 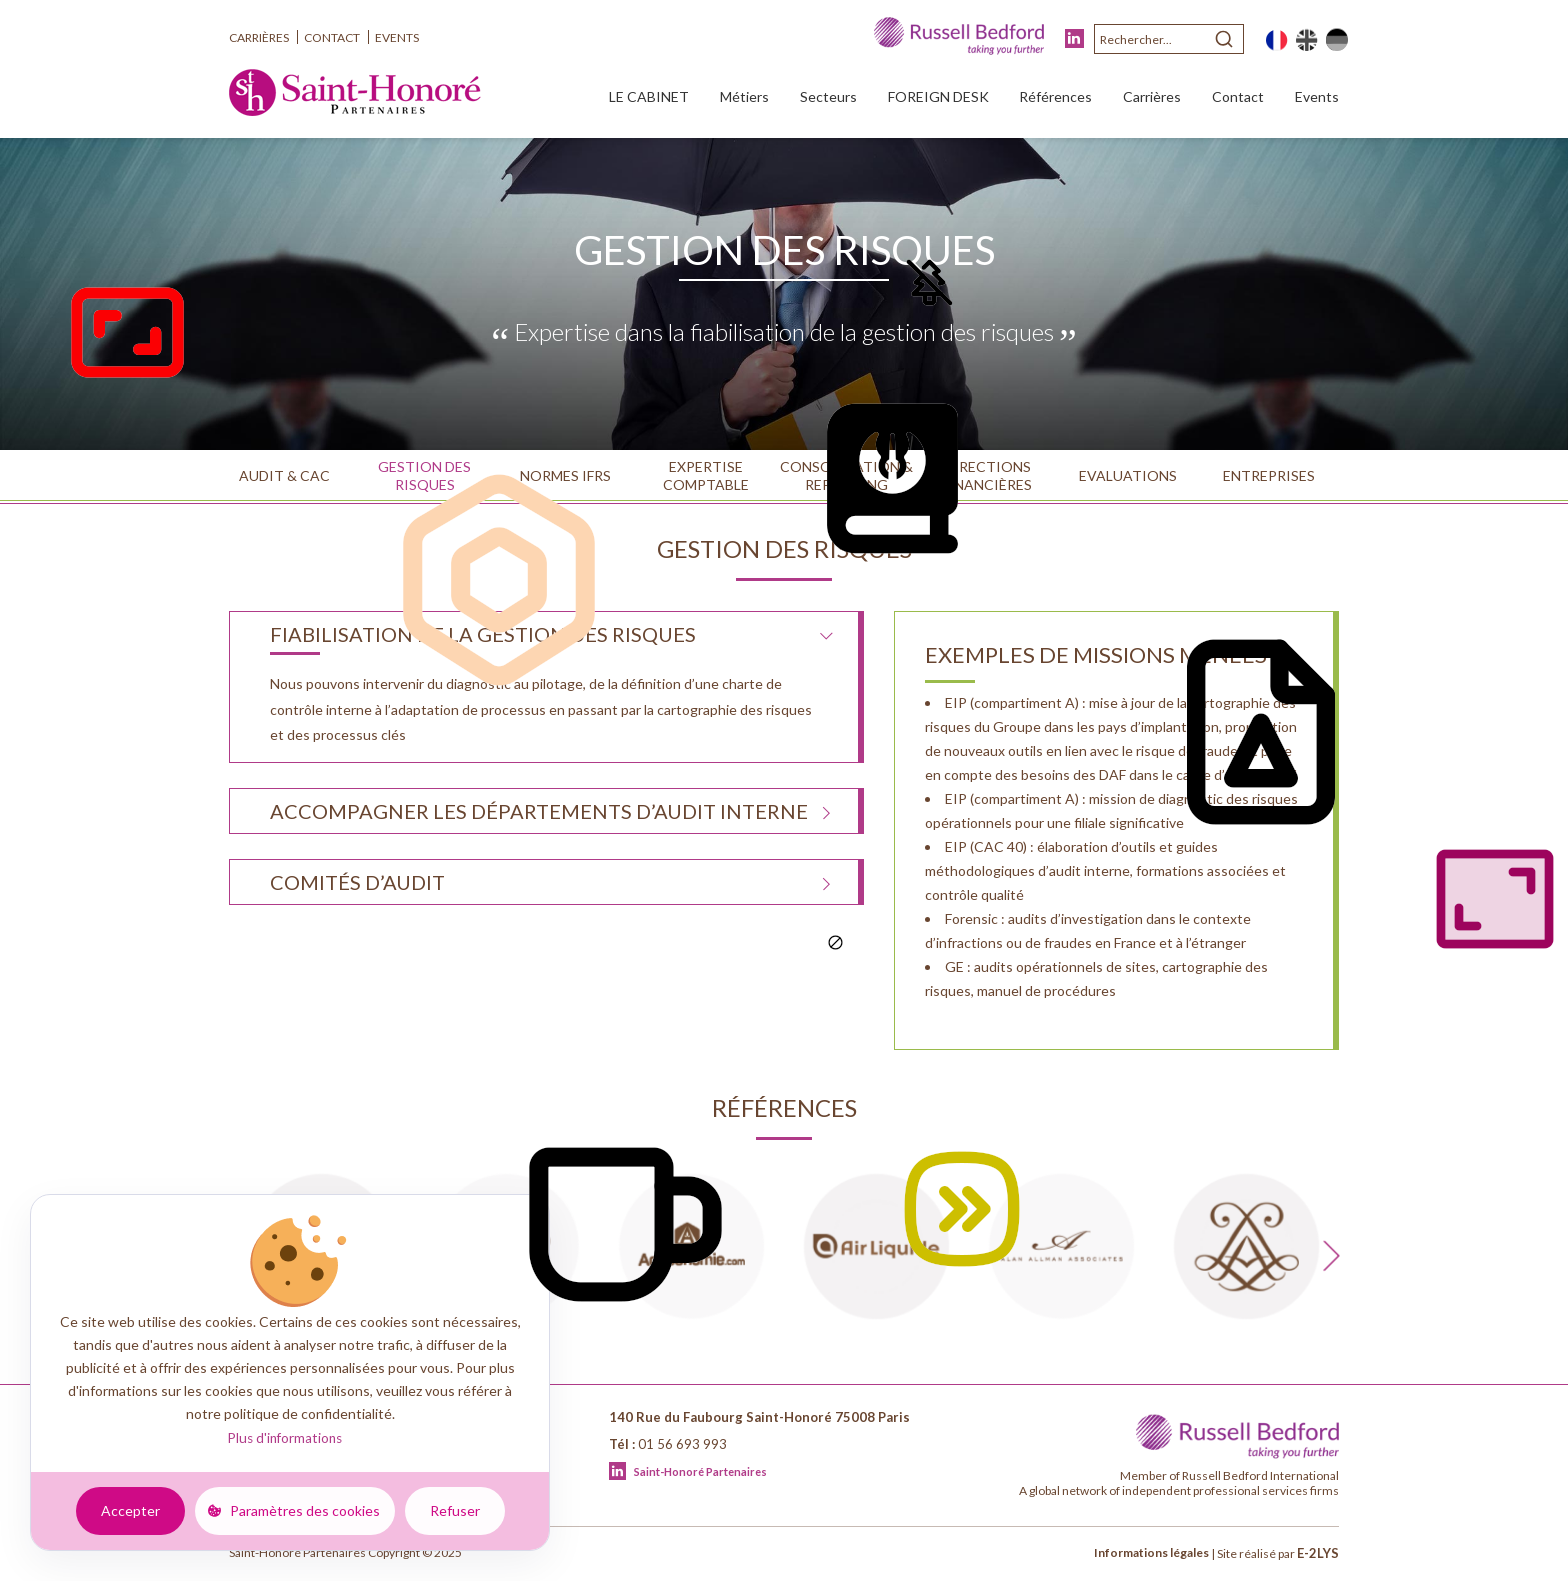 I want to click on disable holiday or seasonal theme, so click(x=929, y=282).